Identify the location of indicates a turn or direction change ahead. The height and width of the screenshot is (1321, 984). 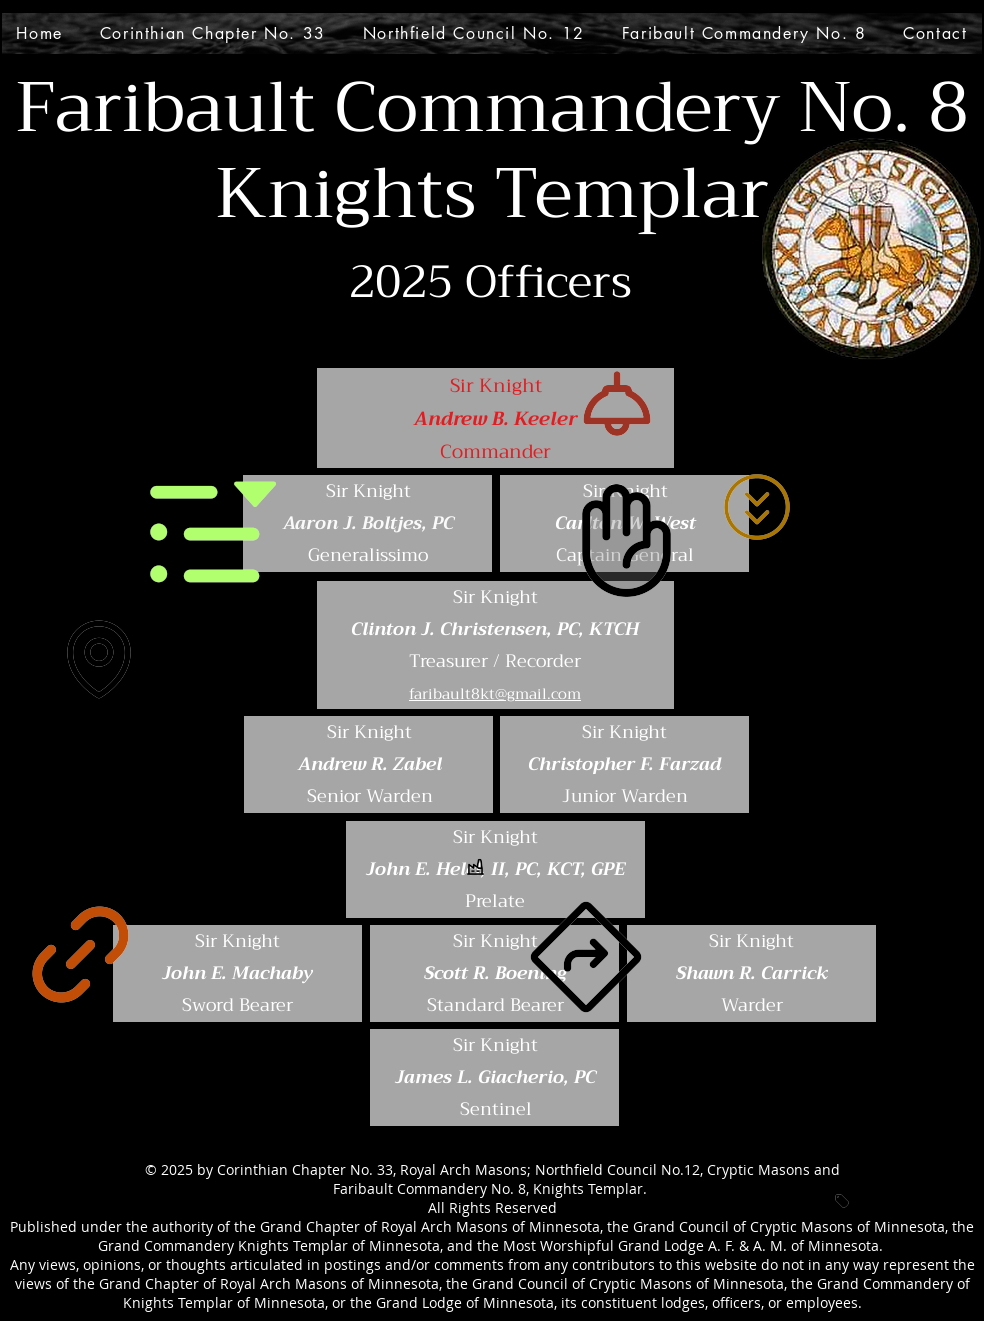
(586, 957).